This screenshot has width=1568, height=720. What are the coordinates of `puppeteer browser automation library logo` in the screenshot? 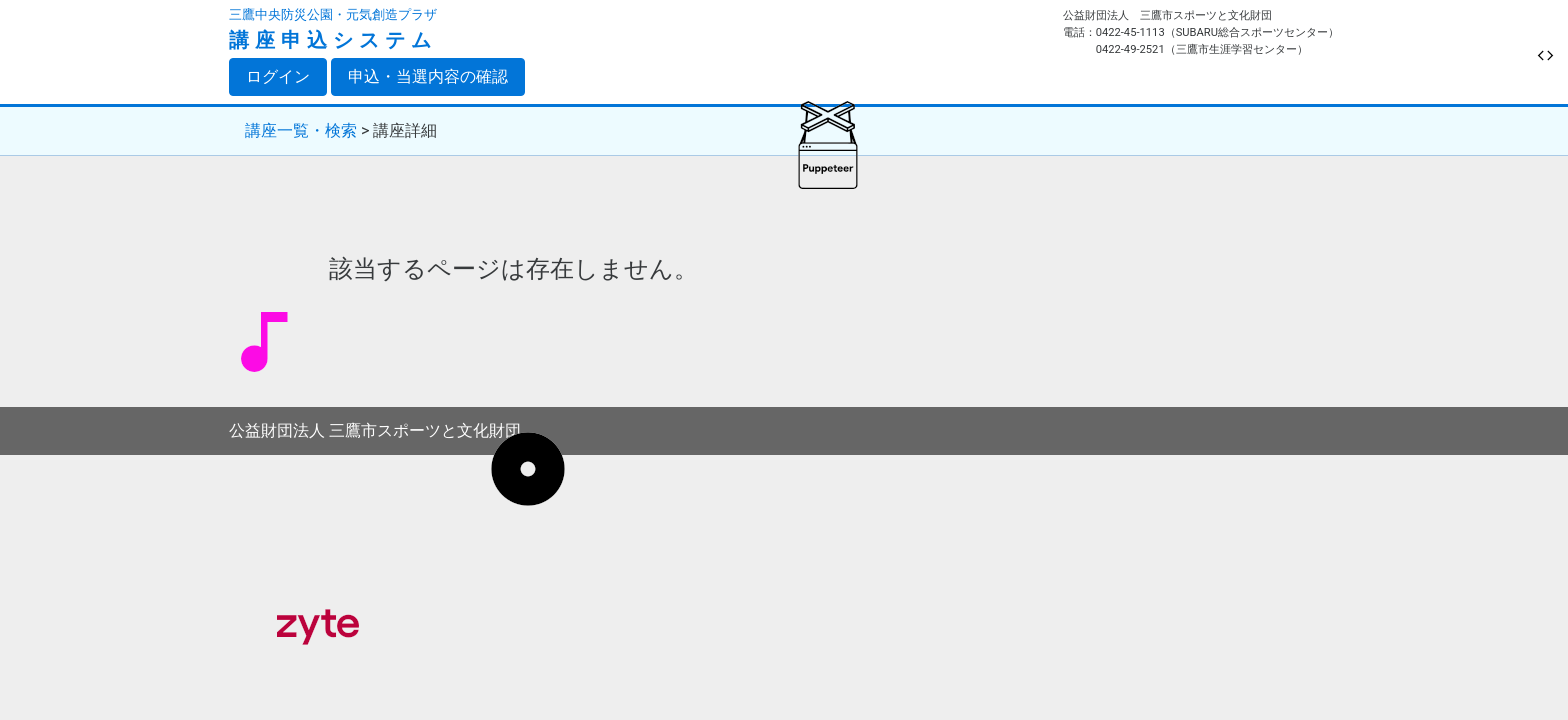 It's located at (828, 145).